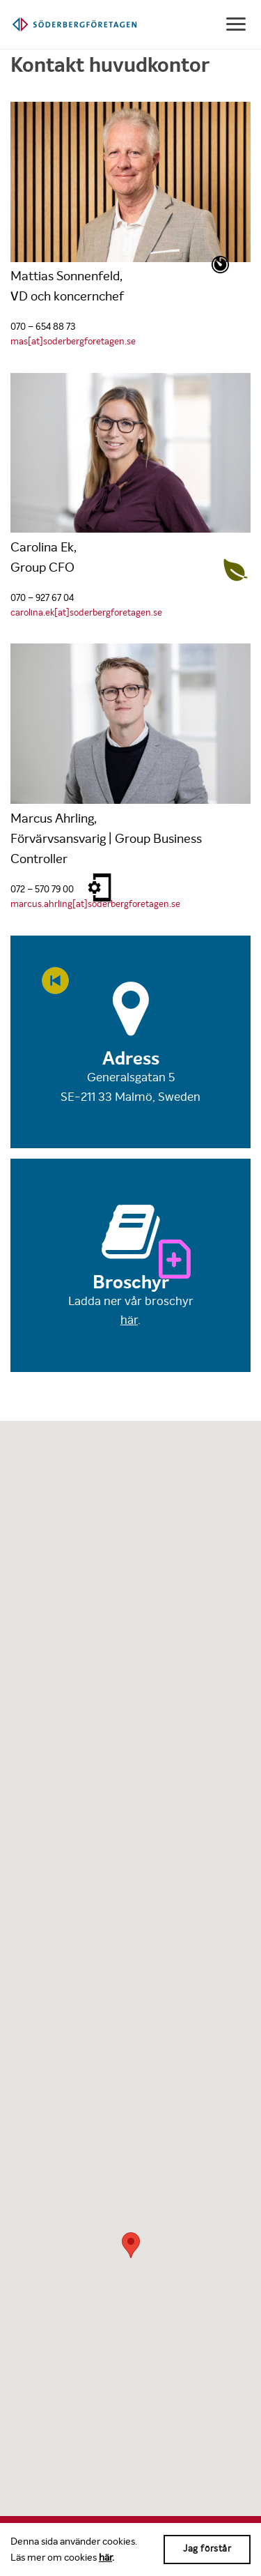 The image size is (261, 2576). I want to click on view eco-friendly or sustainable options, so click(235, 570).